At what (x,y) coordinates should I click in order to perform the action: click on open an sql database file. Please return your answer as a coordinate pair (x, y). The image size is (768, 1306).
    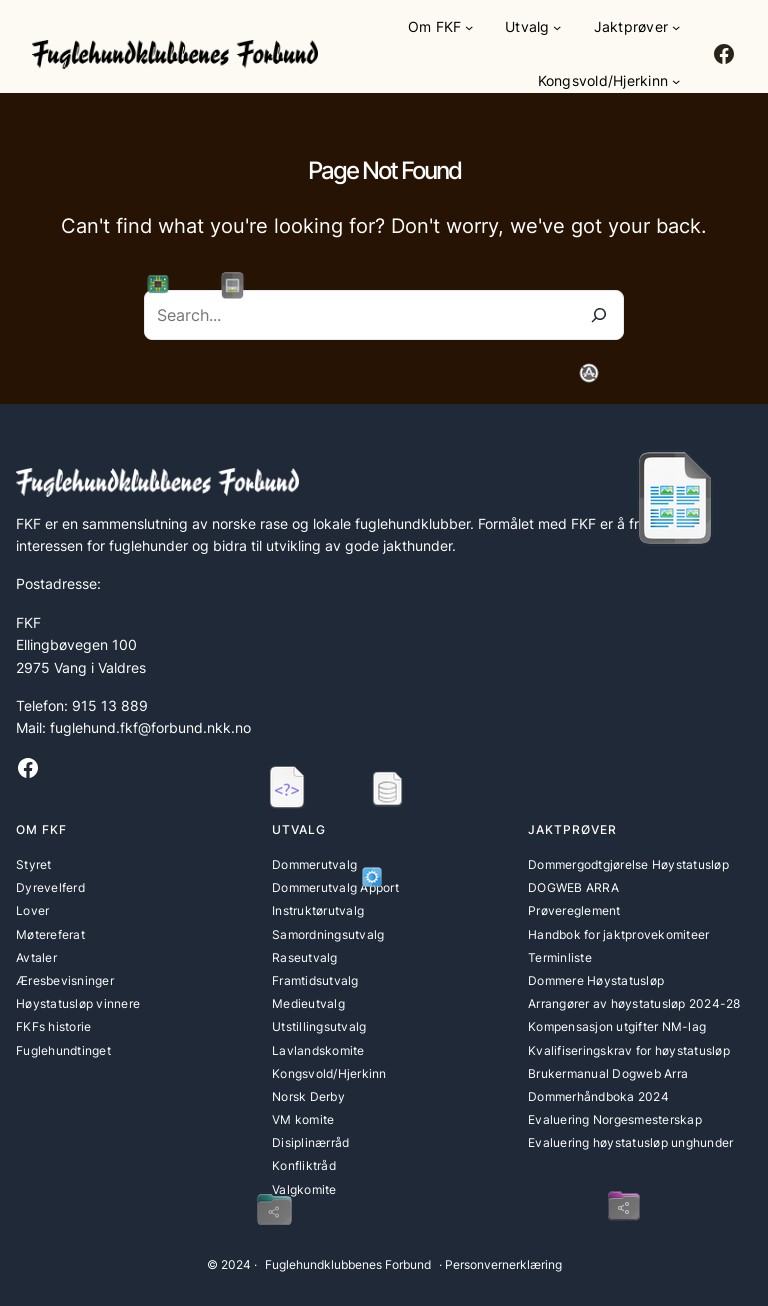
    Looking at the image, I should click on (387, 788).